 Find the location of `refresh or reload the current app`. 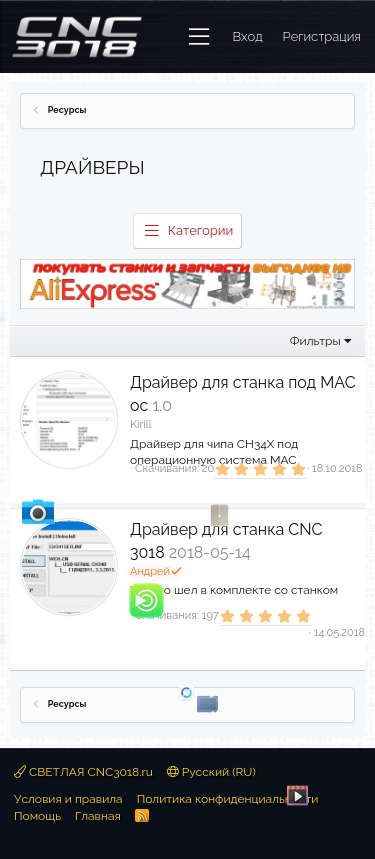

refresh or reload the current app is located at coordinates (186, 692).